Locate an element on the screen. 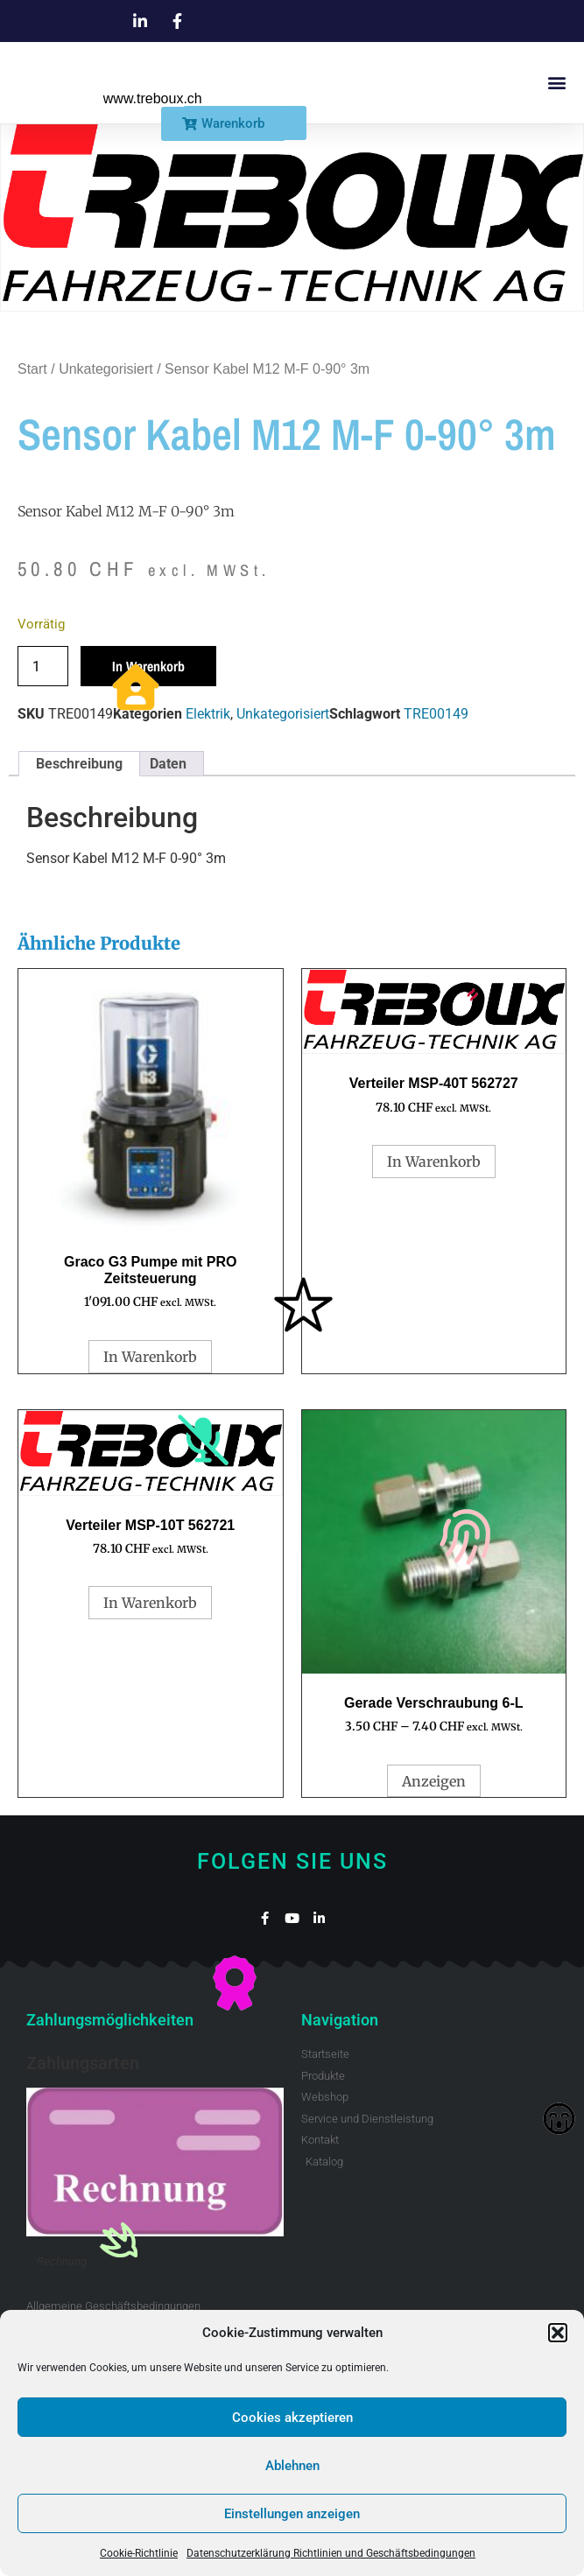 The image size is (584, 2576). react with a crying emotion is located at coordinates (559, 2118).